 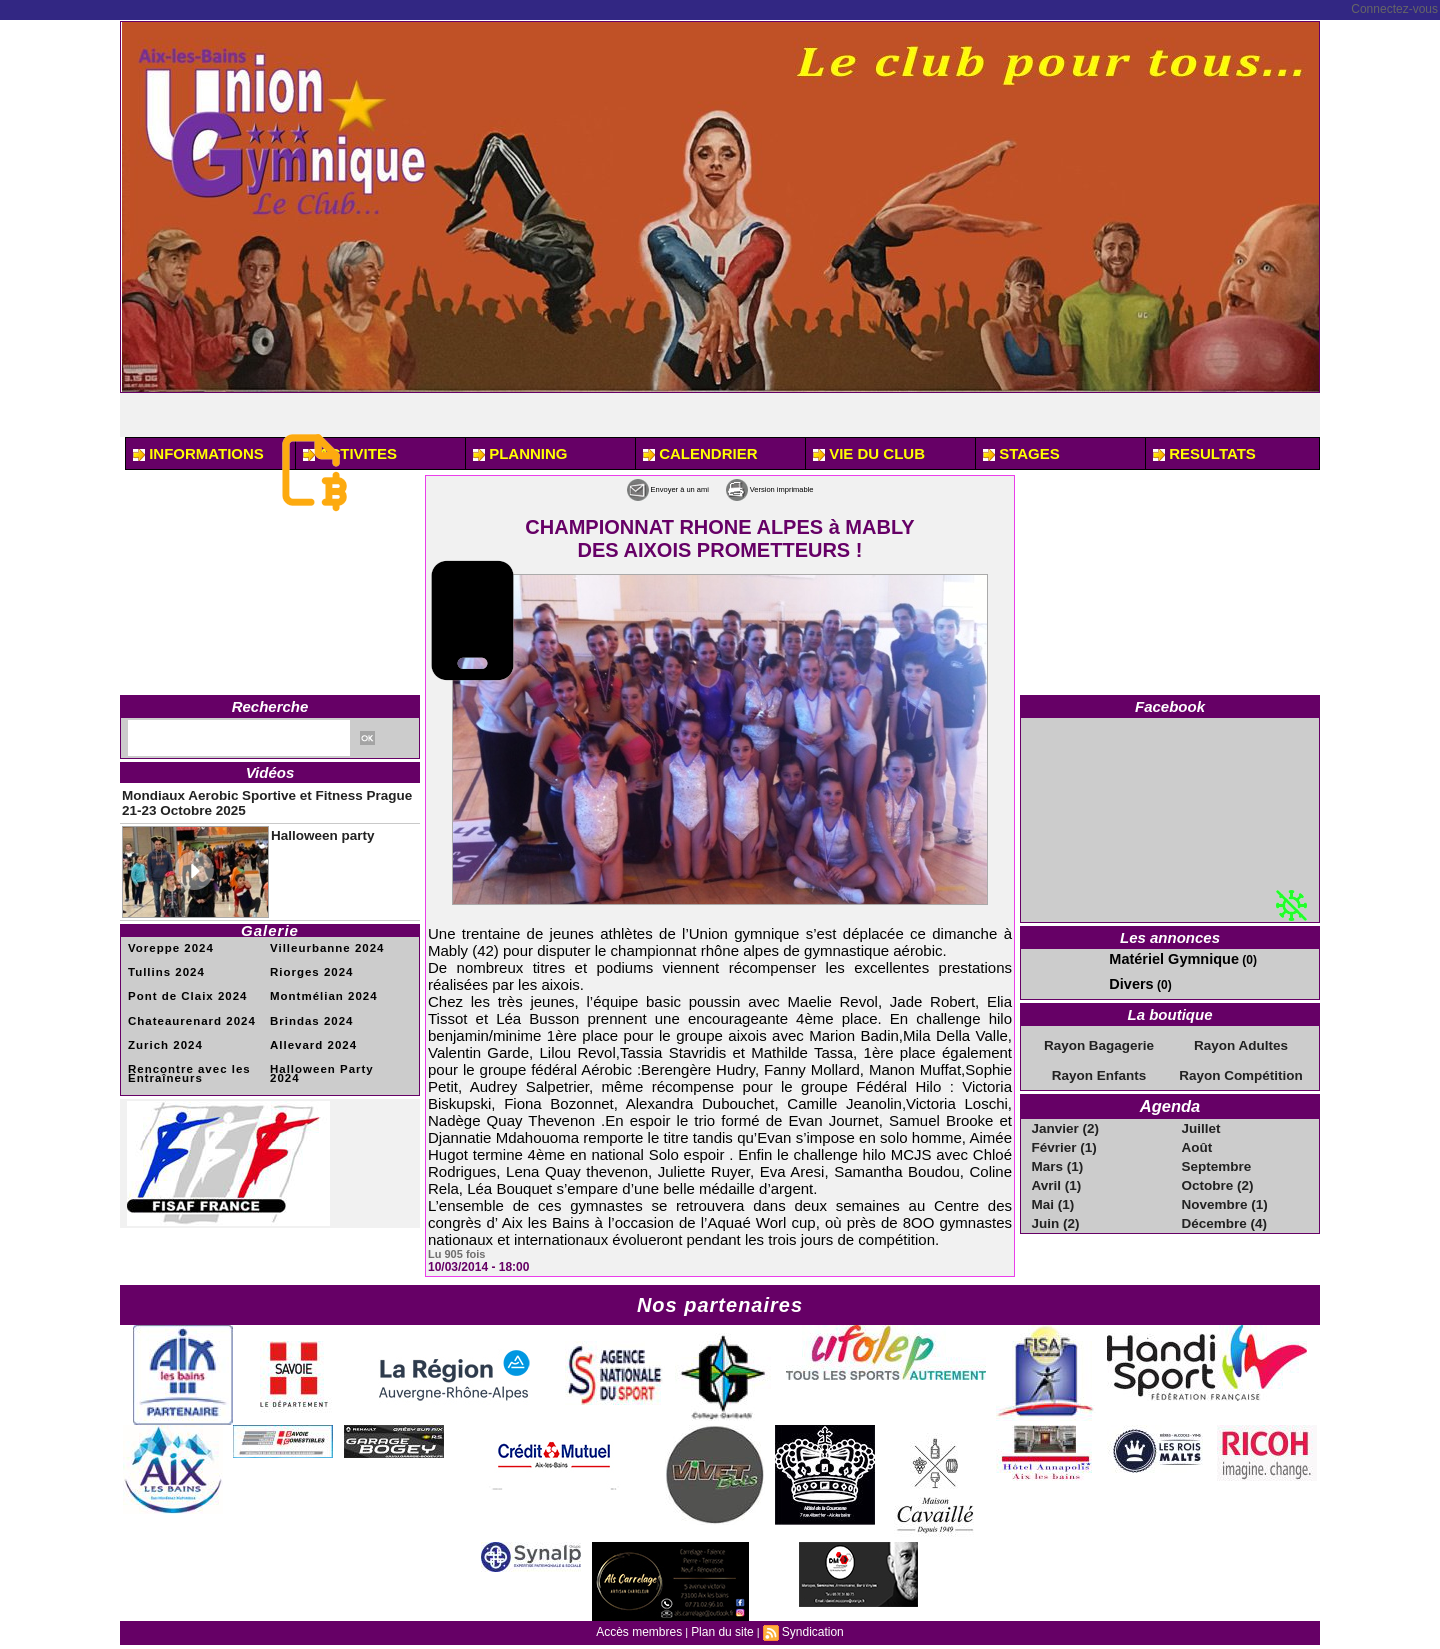 I want to click on view bitcoin-related document, so click(x=311, y=470).